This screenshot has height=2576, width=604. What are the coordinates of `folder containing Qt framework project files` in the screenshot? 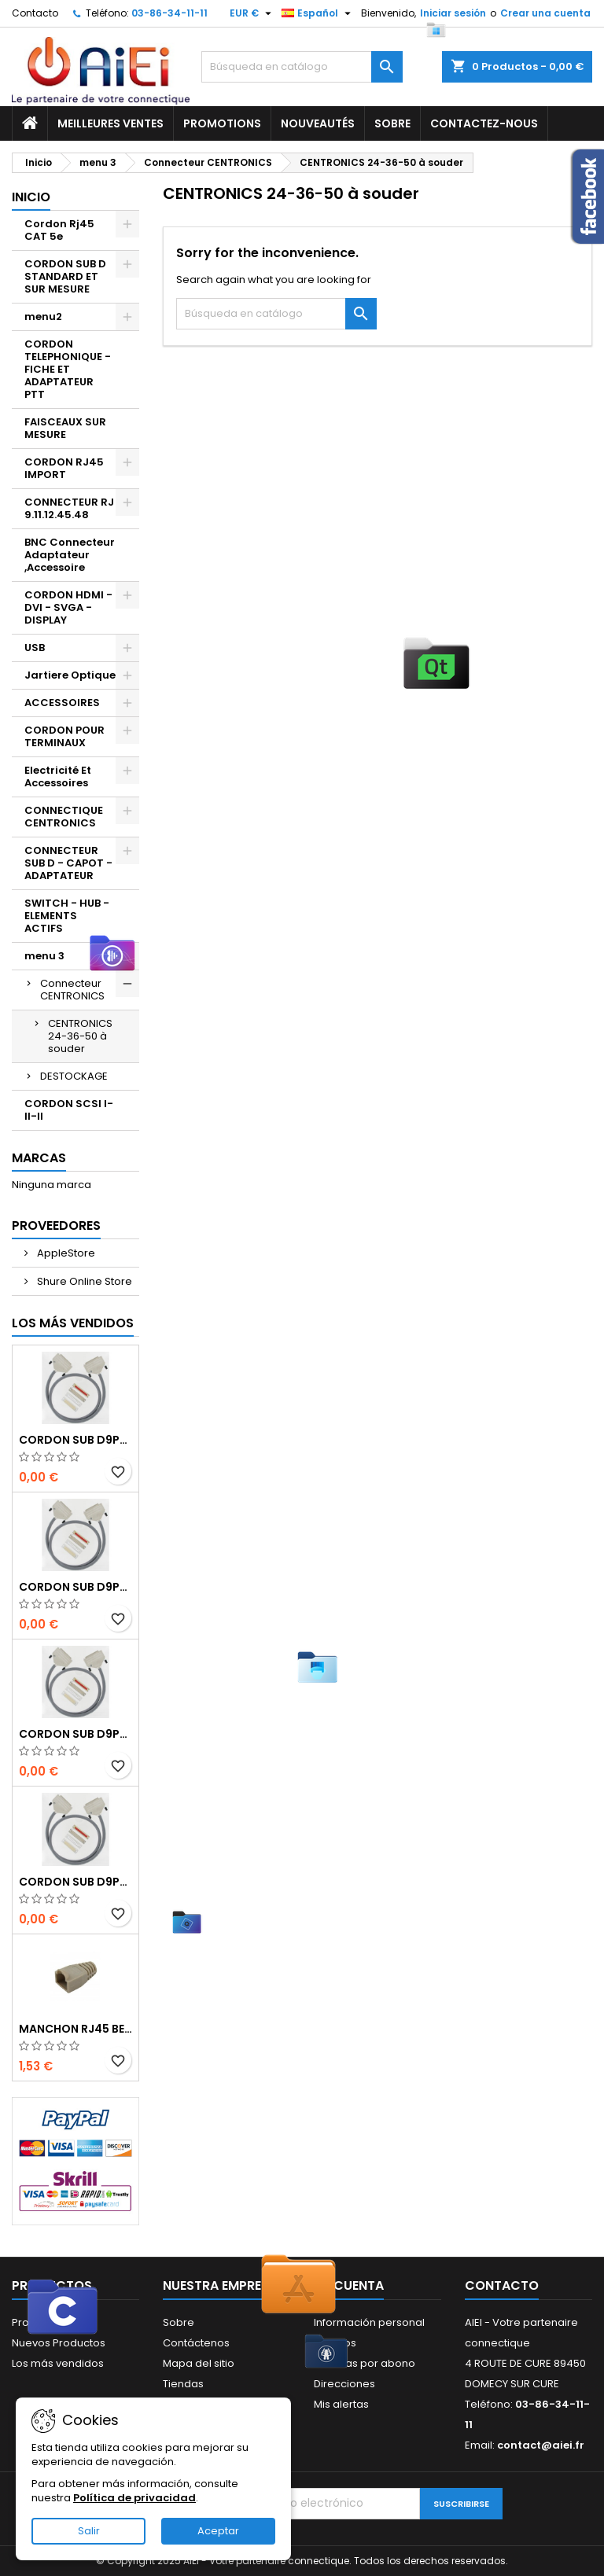 It's located at (436, 664).